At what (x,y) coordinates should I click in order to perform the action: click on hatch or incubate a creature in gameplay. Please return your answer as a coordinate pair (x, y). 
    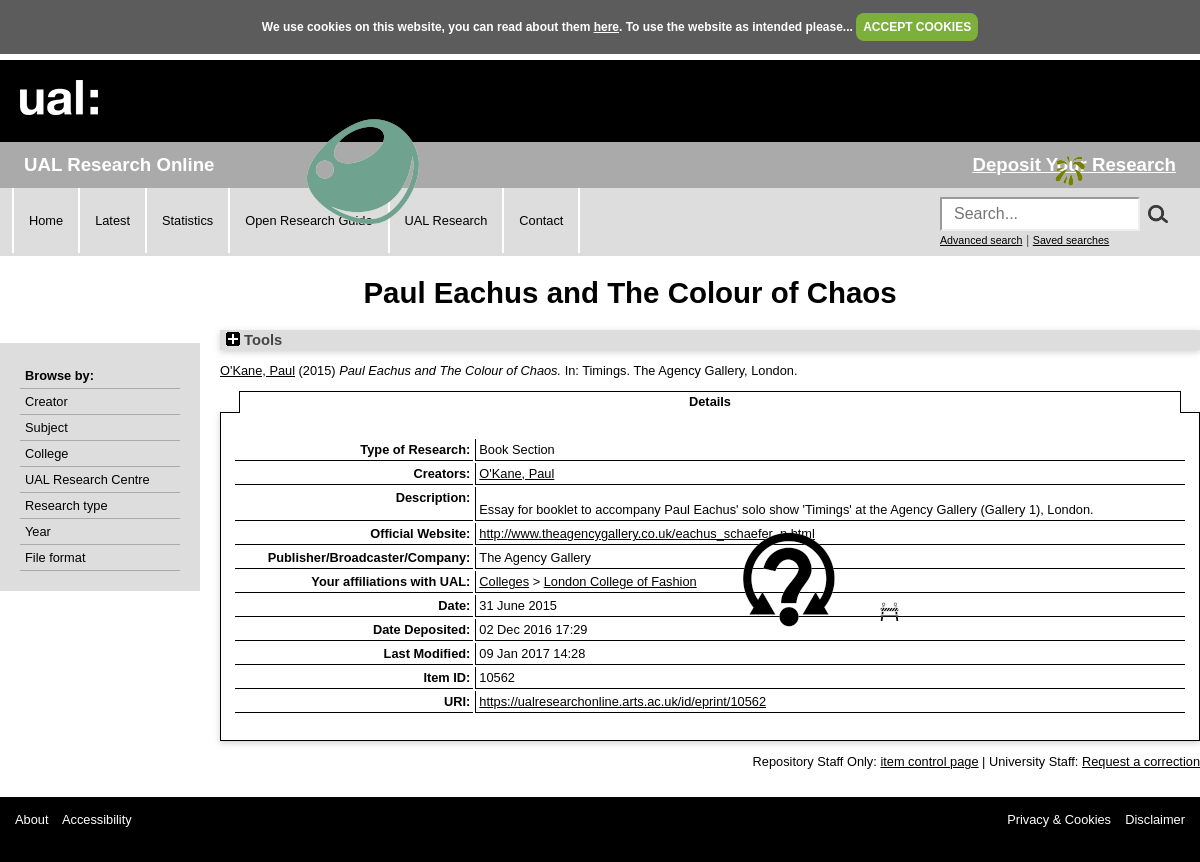
    Looking at the image, I should click on (362, 172).